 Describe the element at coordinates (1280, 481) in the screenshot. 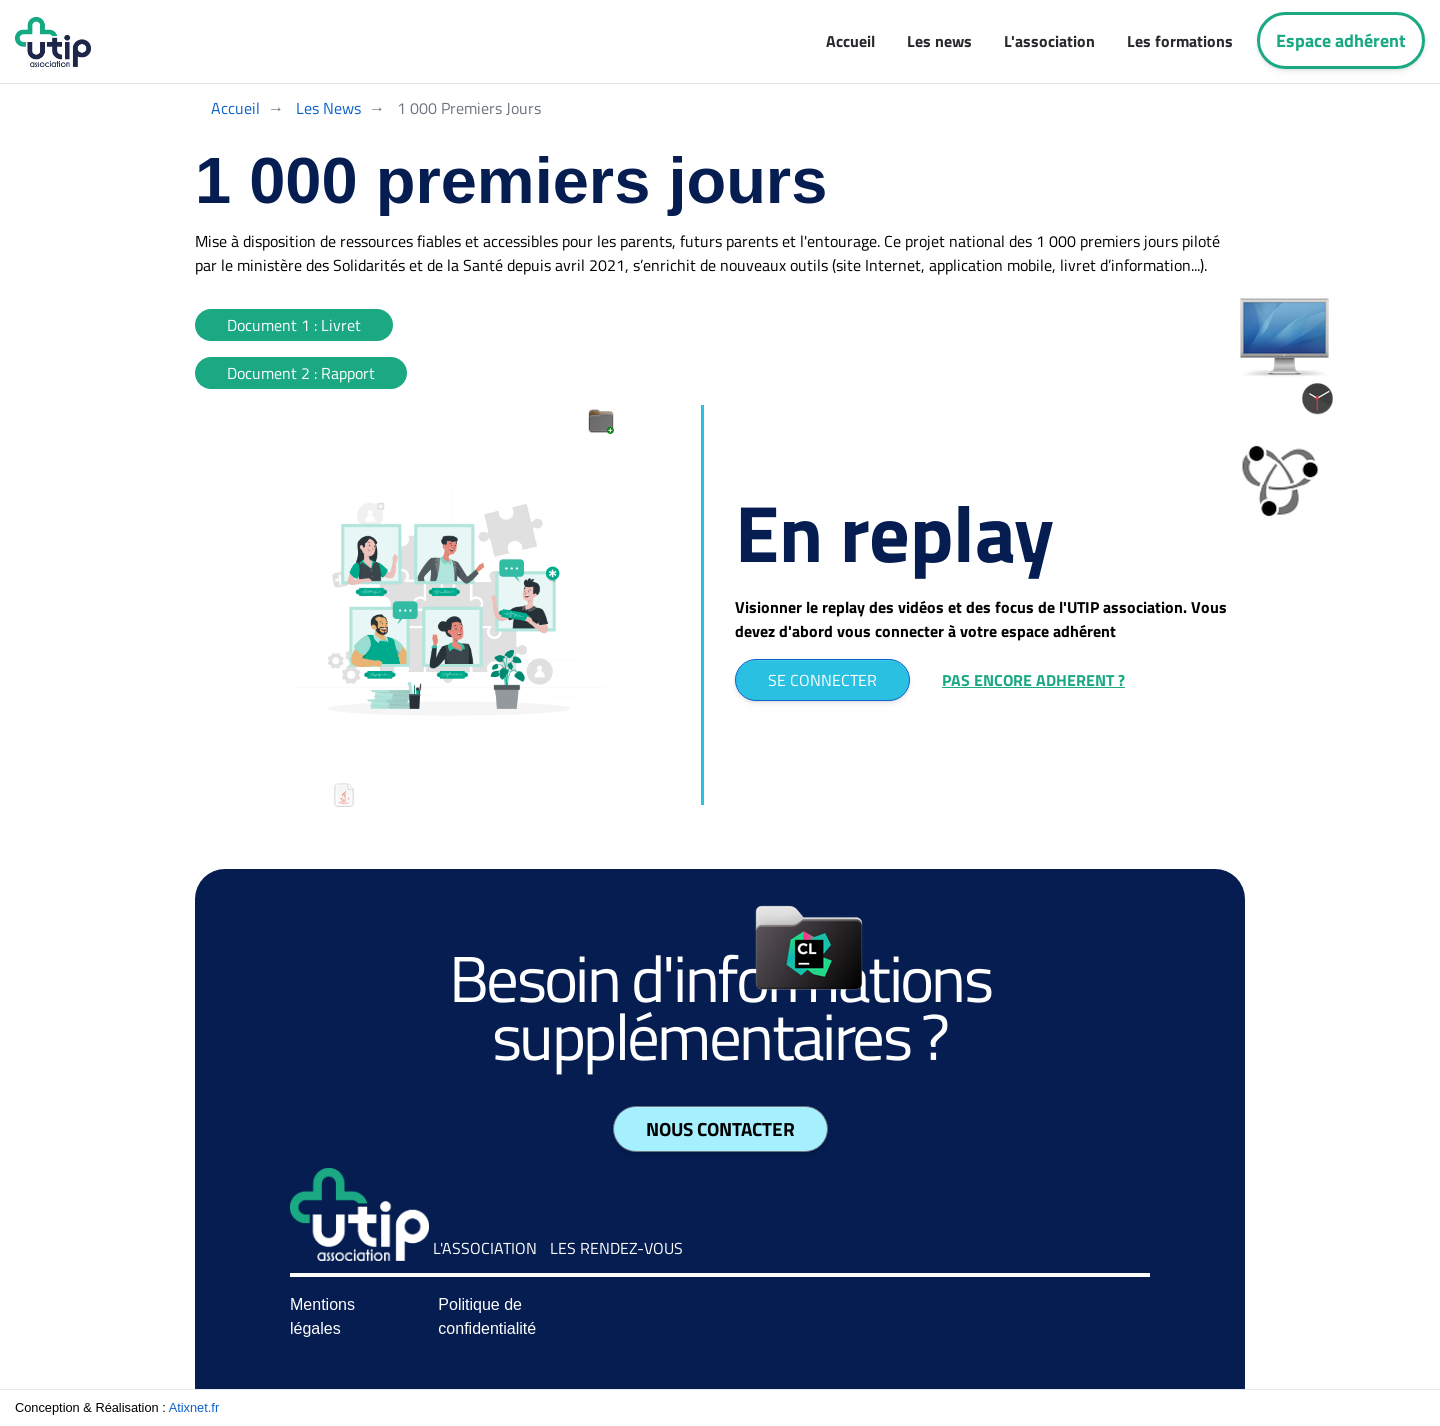

I see `access bonjour network discovery settings` at that location.